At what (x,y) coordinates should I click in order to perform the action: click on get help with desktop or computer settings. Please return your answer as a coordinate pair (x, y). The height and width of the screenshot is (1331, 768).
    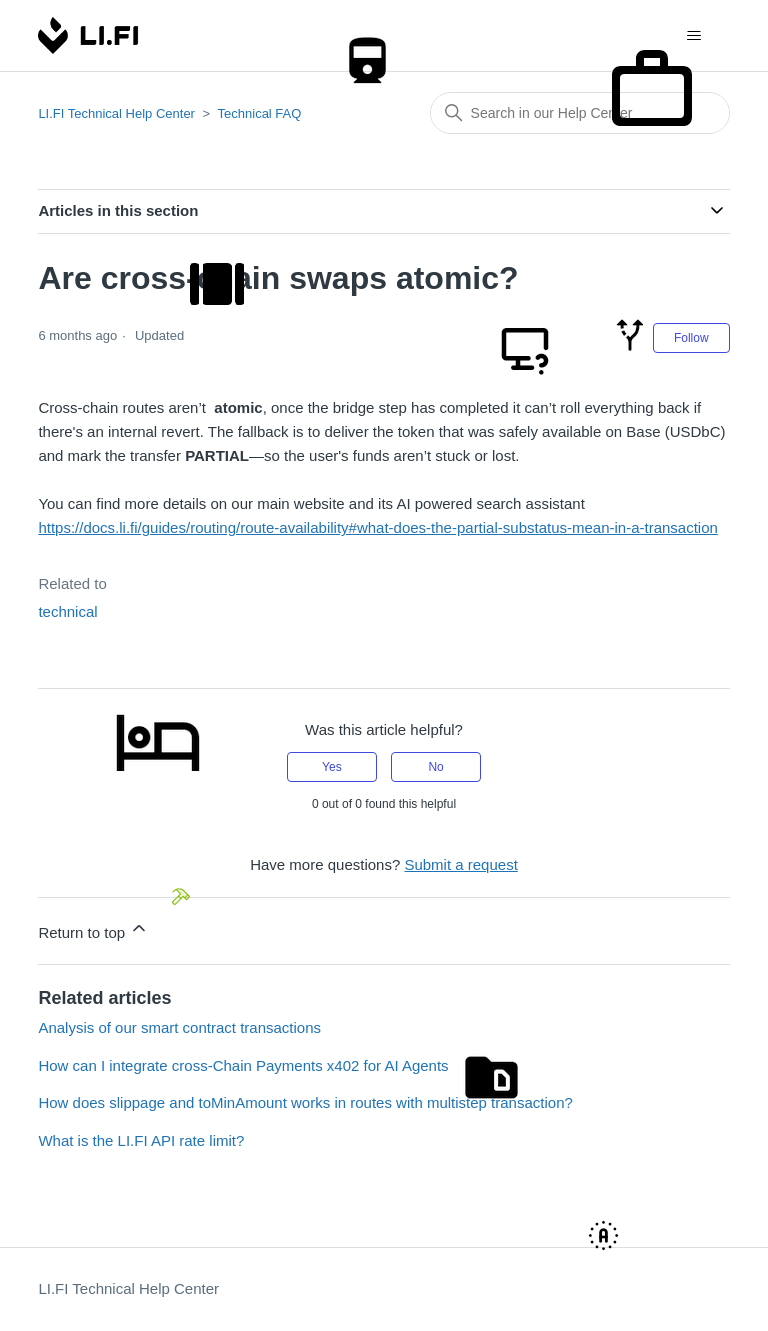
    Looking at the image, I should click on (525, 349).